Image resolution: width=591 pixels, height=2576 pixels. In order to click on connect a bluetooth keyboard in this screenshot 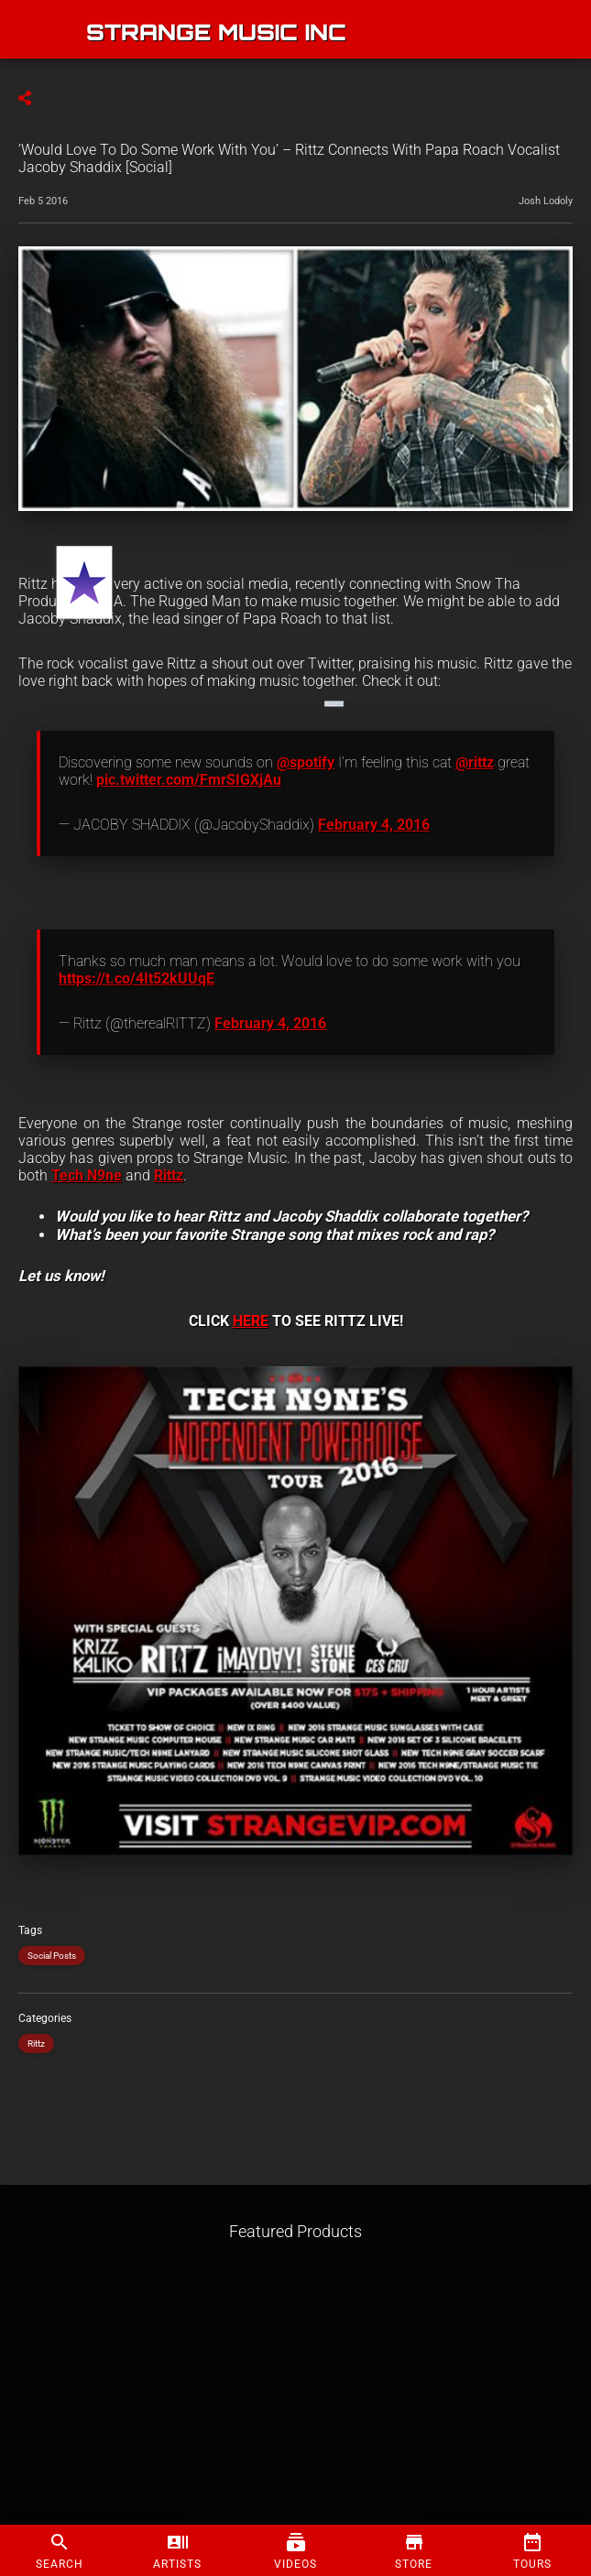, I will do `click(334, 703)`.